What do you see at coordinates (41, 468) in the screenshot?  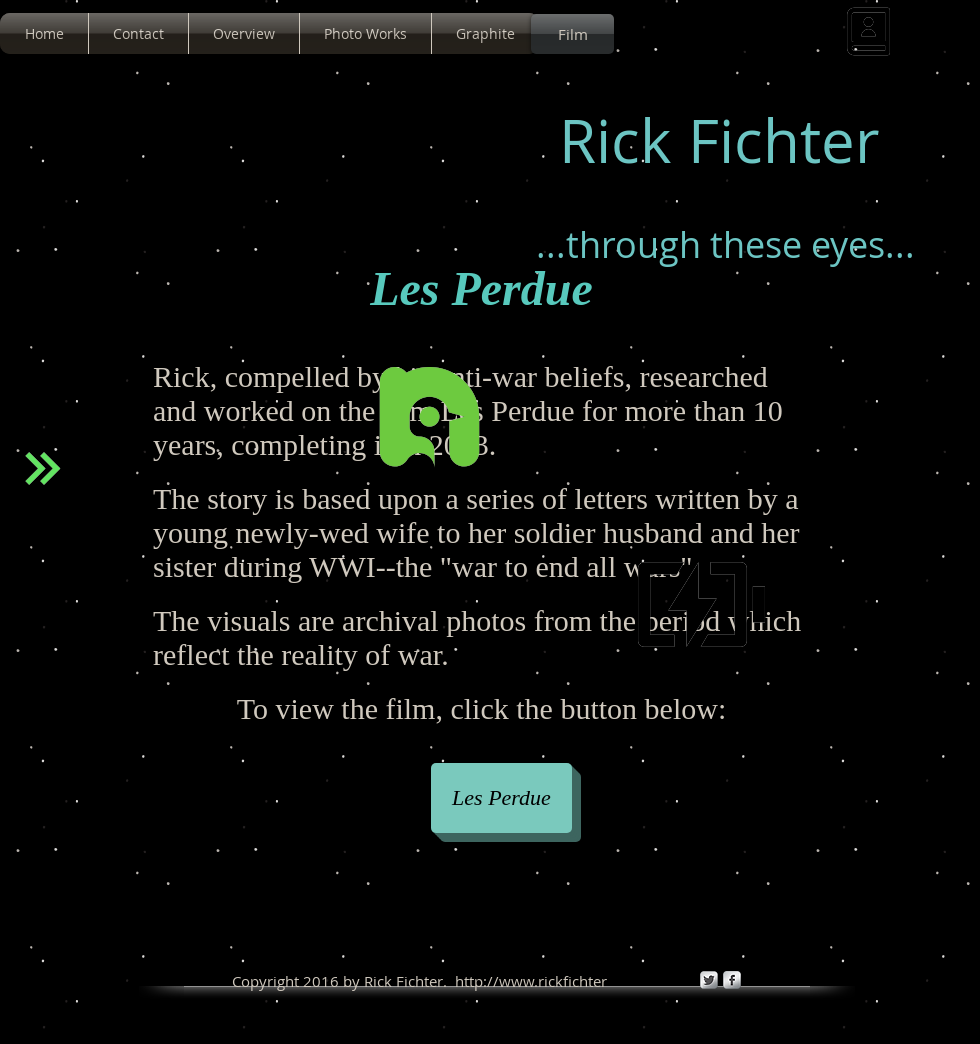 I see `skip forward or advance to next item` at bounding box center [41, 468].